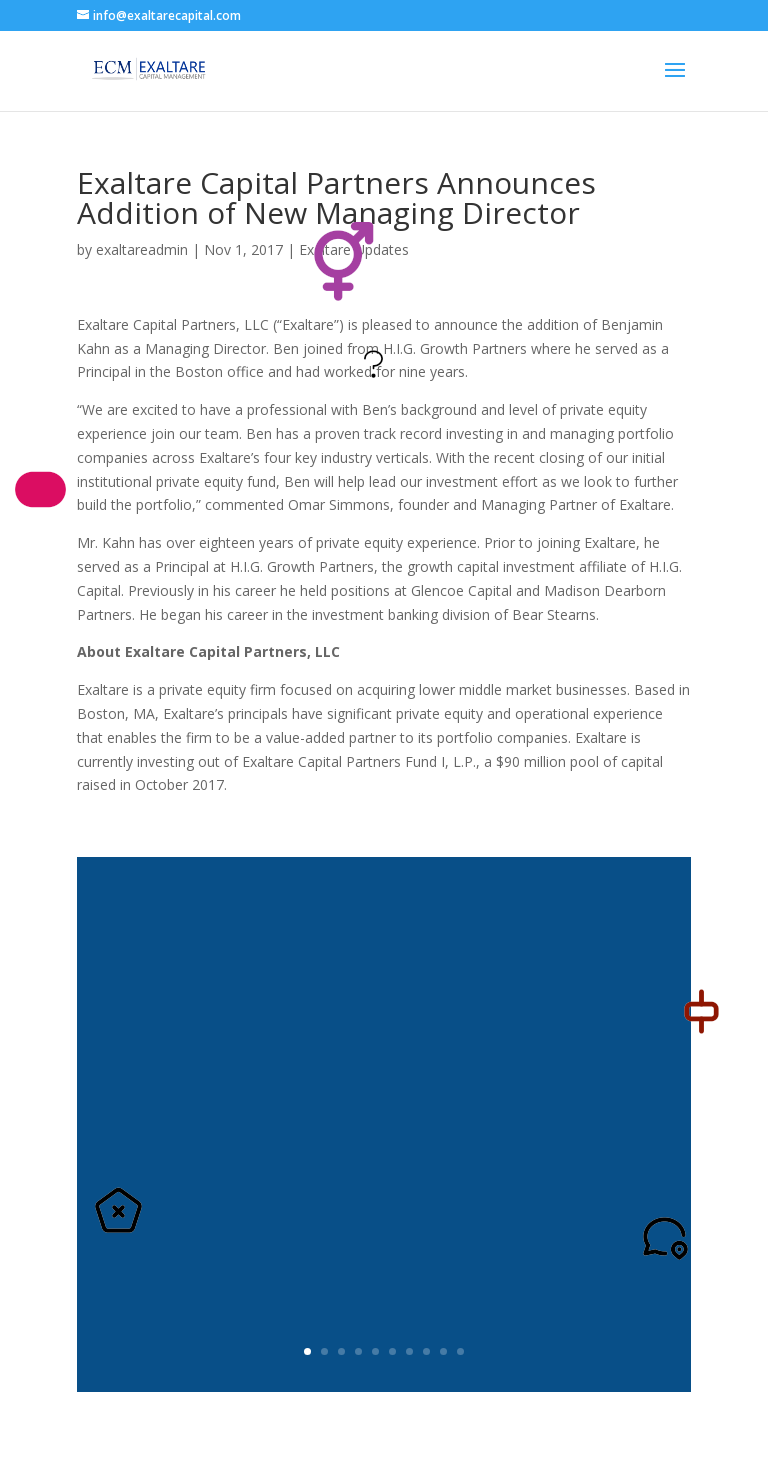  I want to click on align selected elements to center, so click(701, 1011).